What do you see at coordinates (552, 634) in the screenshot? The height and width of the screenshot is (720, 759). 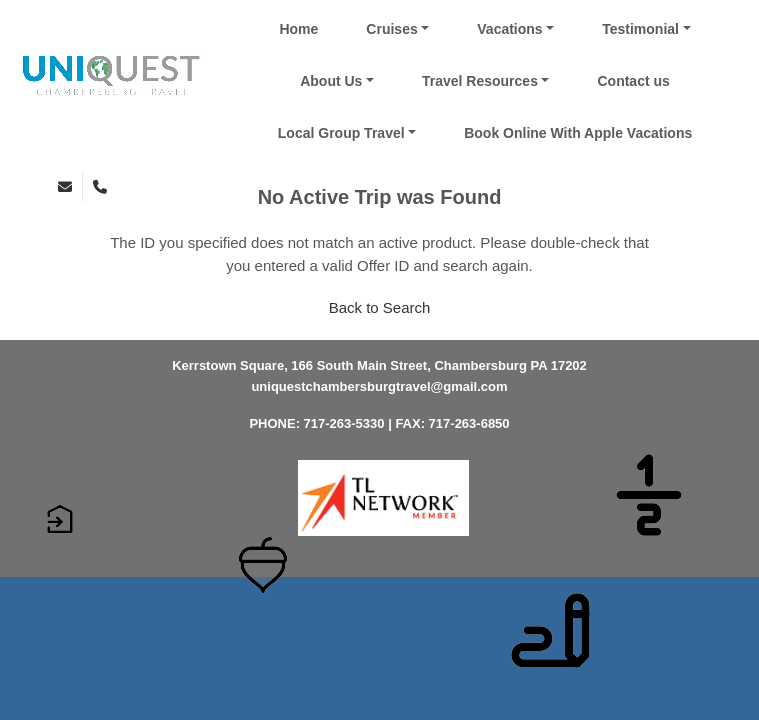 I see `compose or write new content` at bounding box center [552, 634].